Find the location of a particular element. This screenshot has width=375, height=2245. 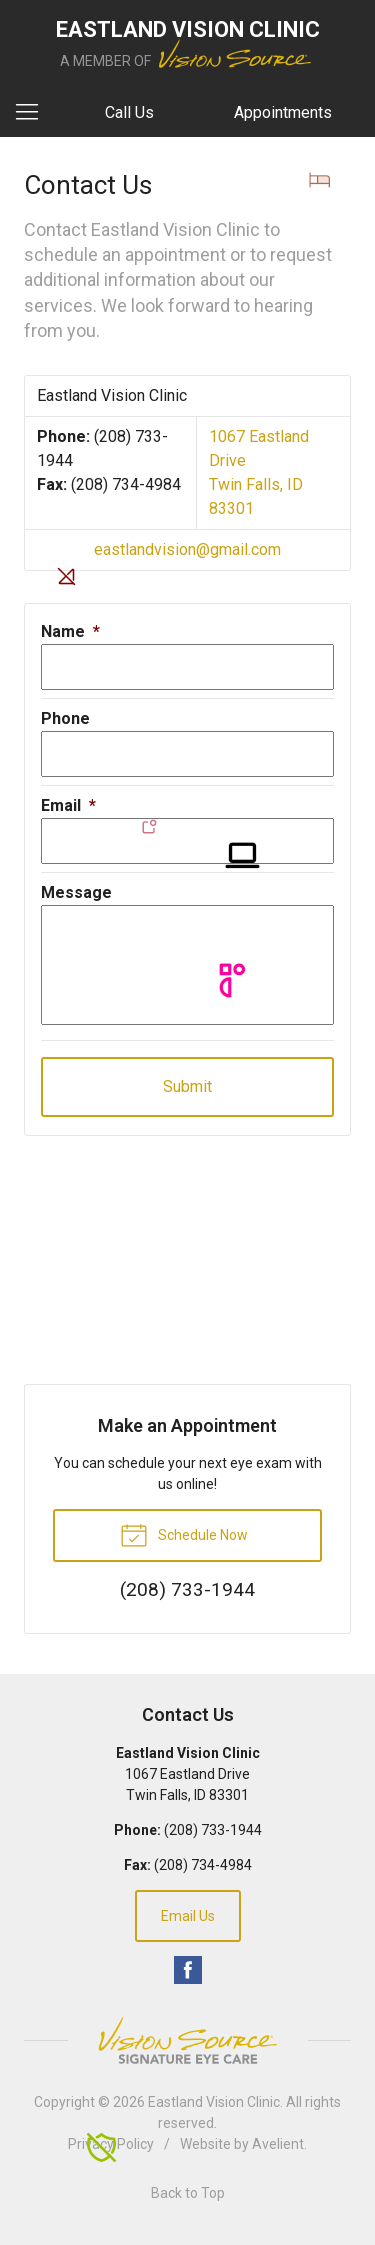

disable security protection is located at coordinates (101, 2147).